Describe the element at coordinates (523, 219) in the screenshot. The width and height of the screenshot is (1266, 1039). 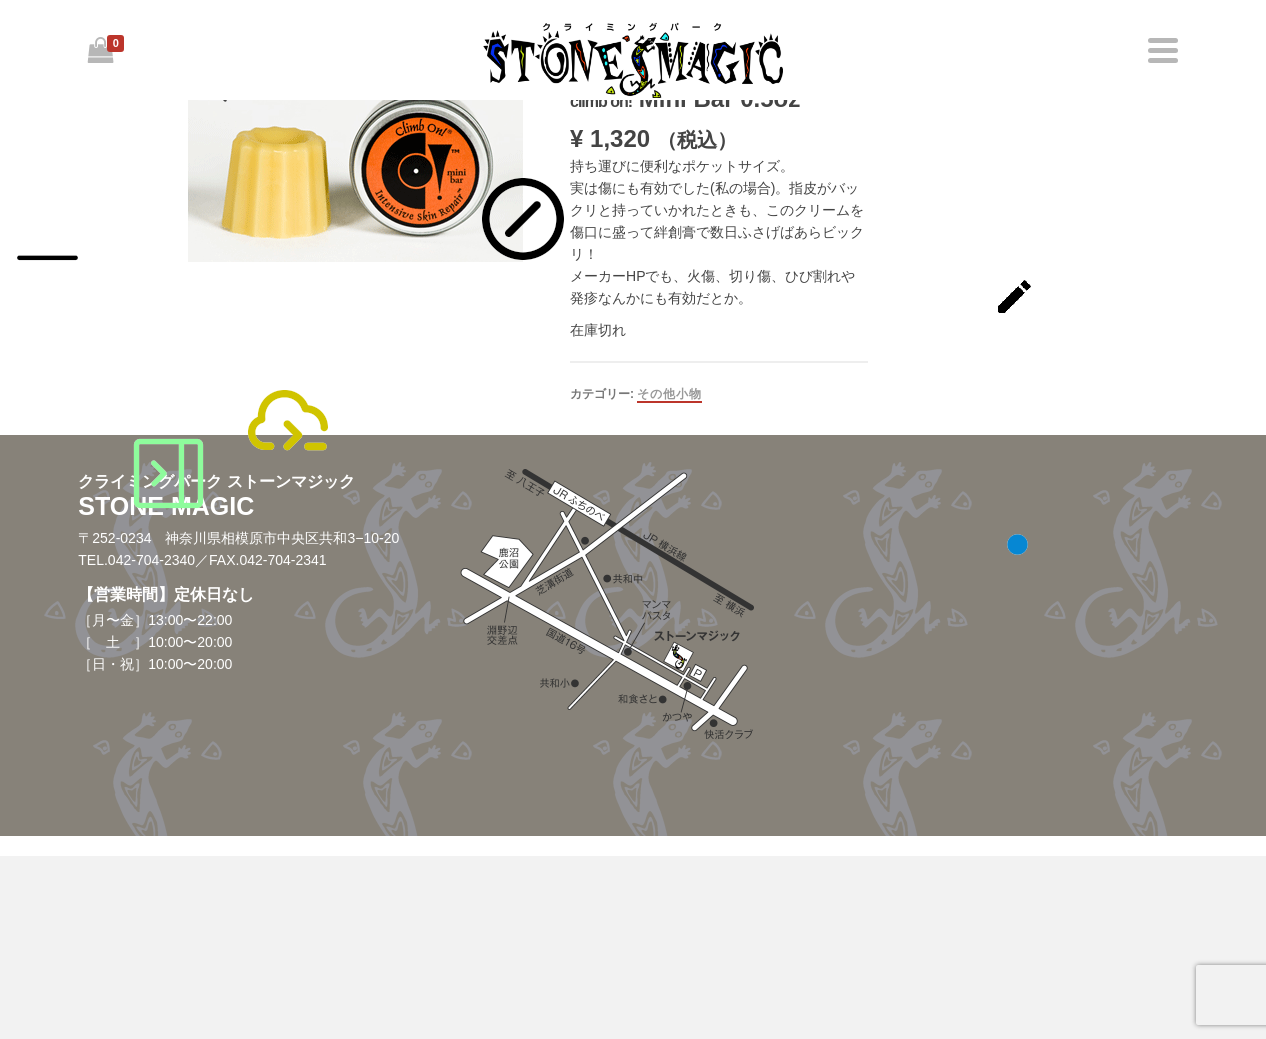
I see `skip this item or step` at that location.